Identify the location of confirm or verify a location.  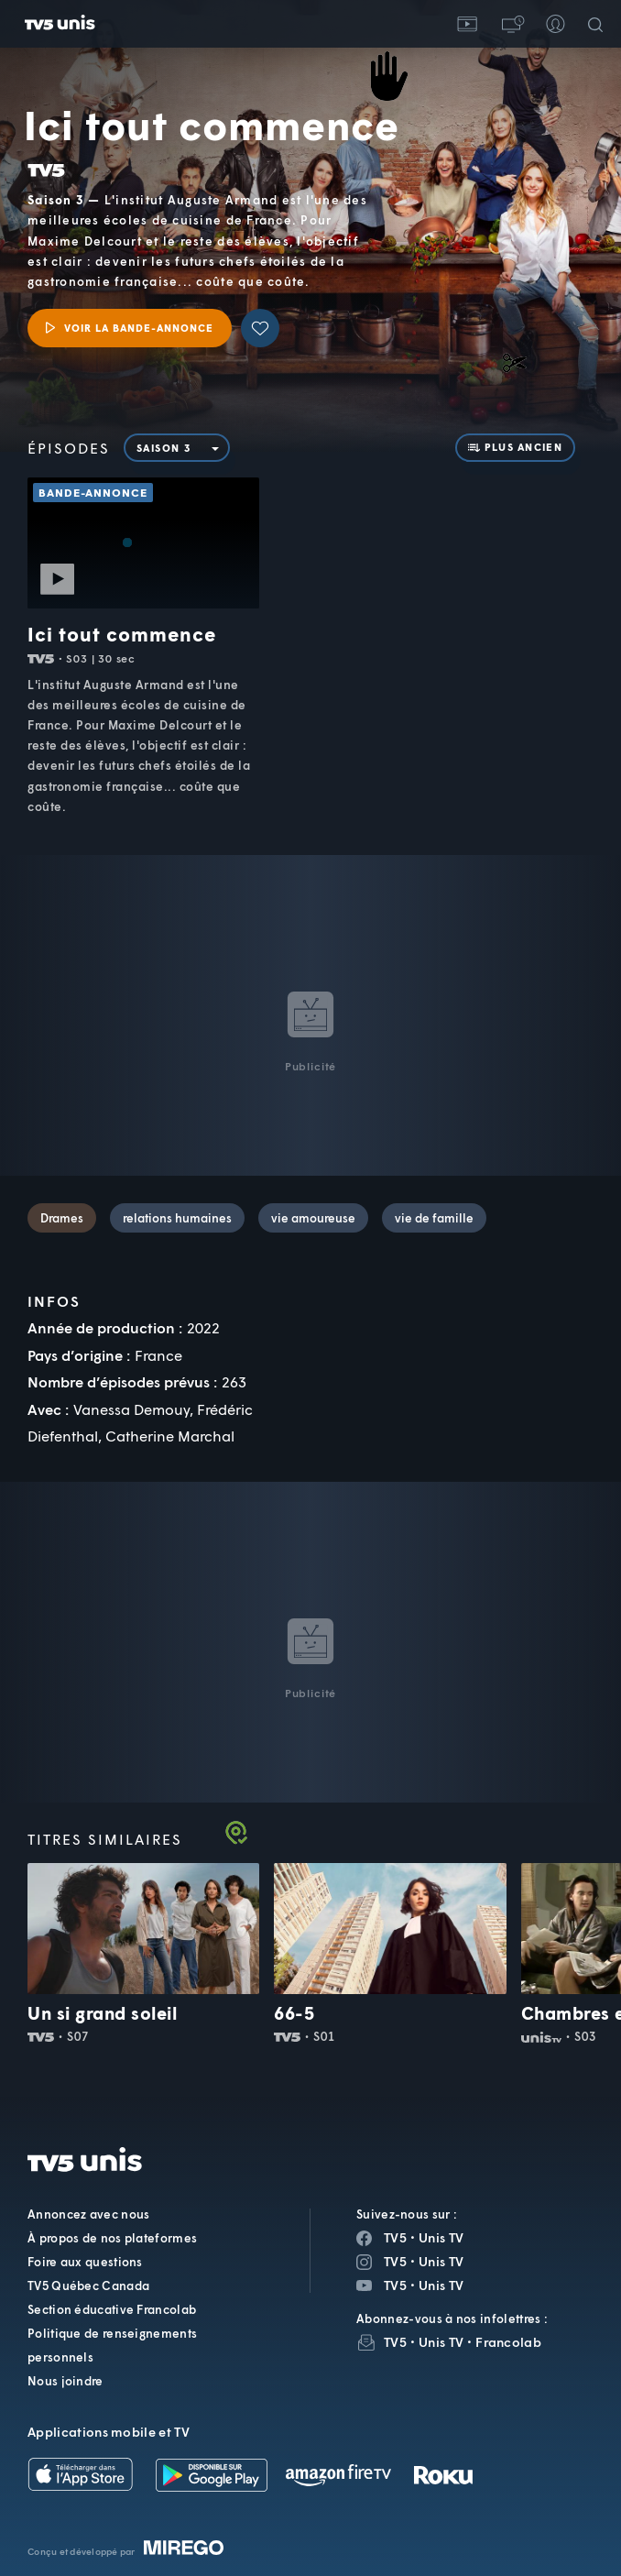
(235, 1832).